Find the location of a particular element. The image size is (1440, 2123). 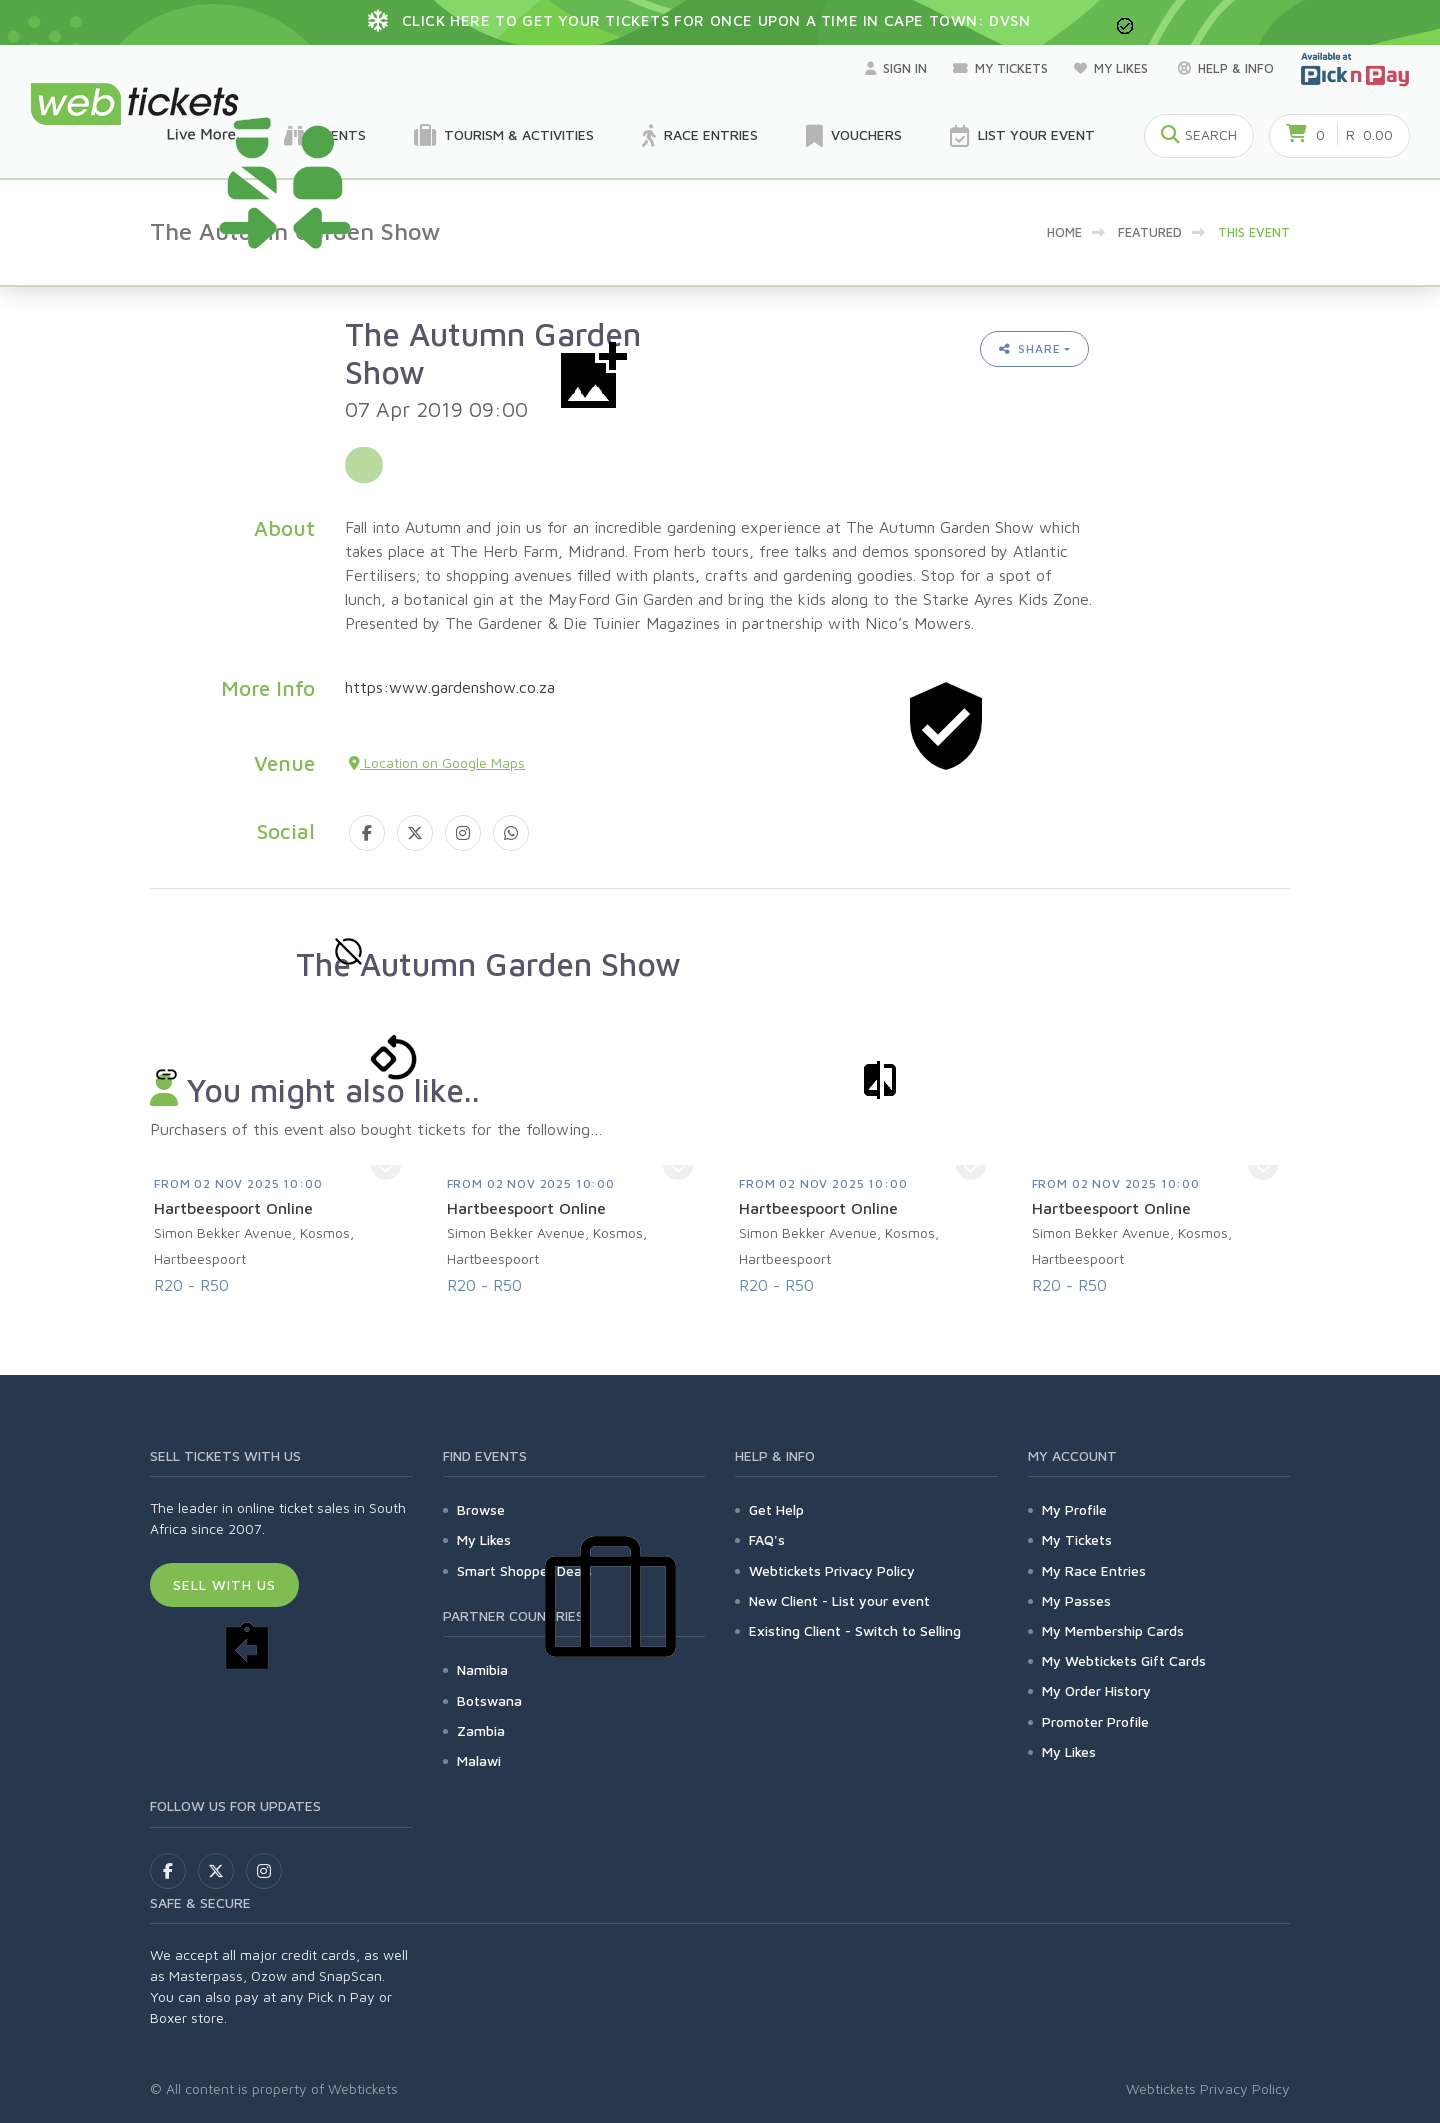

return or send back an assignment is located at coordinates (247, 1648).